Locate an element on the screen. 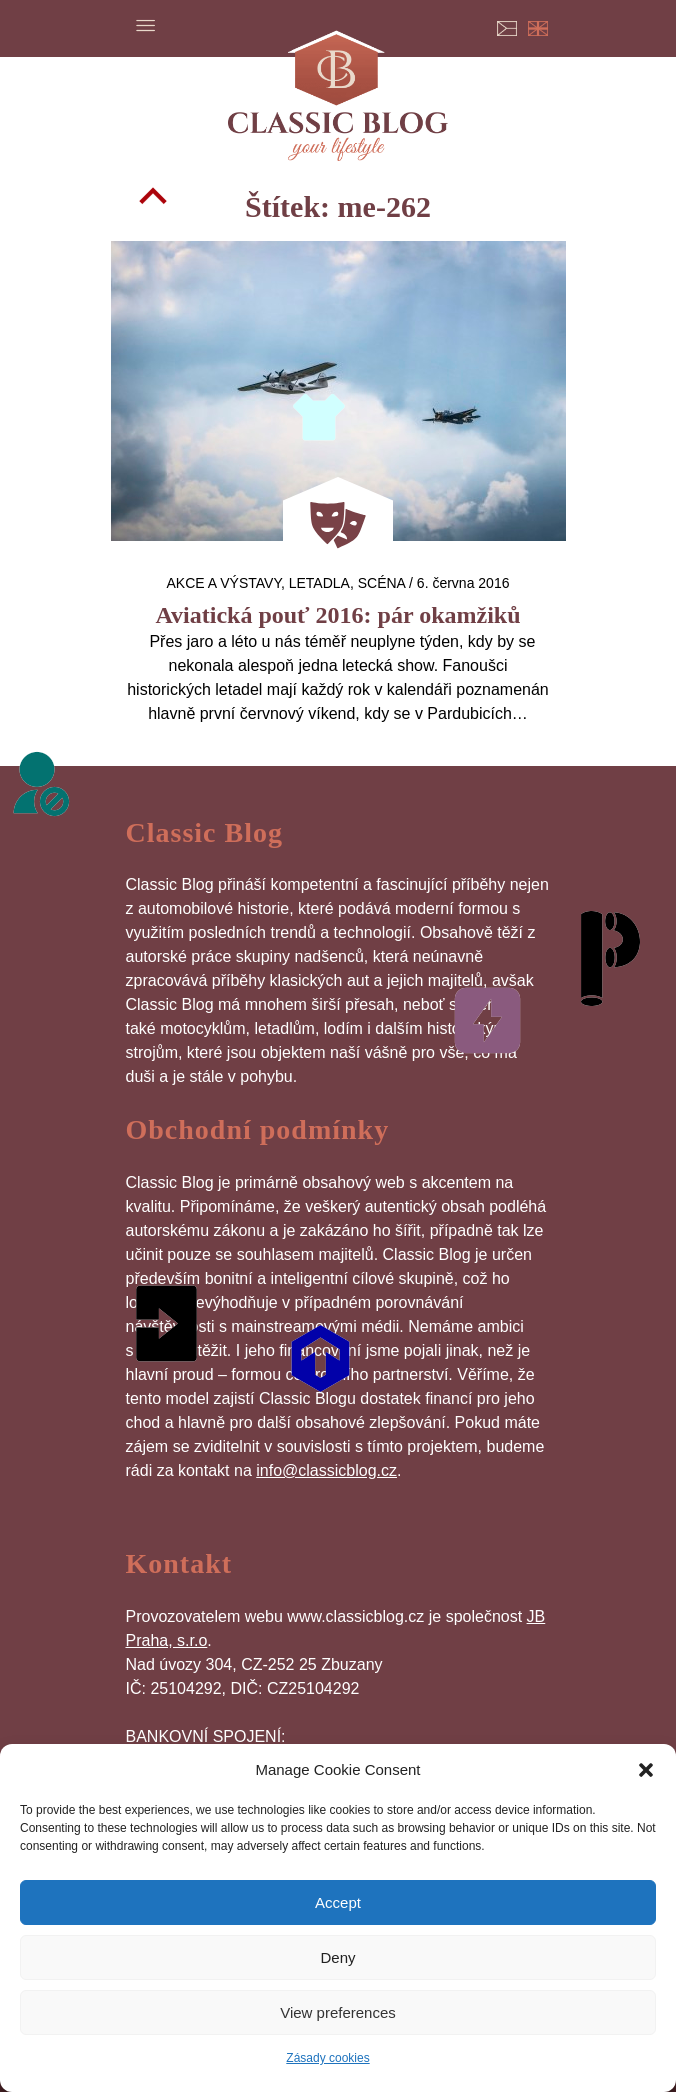 The image size is (676, 2092). collapse or minimize a section is located at coordinates (153, 196).